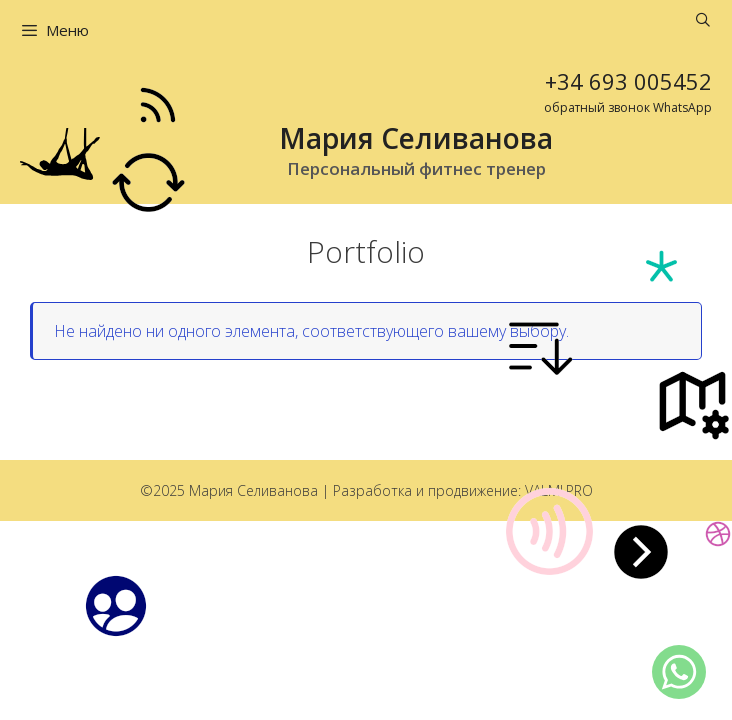  I want to click on sync data across devices, so click(148, 182).